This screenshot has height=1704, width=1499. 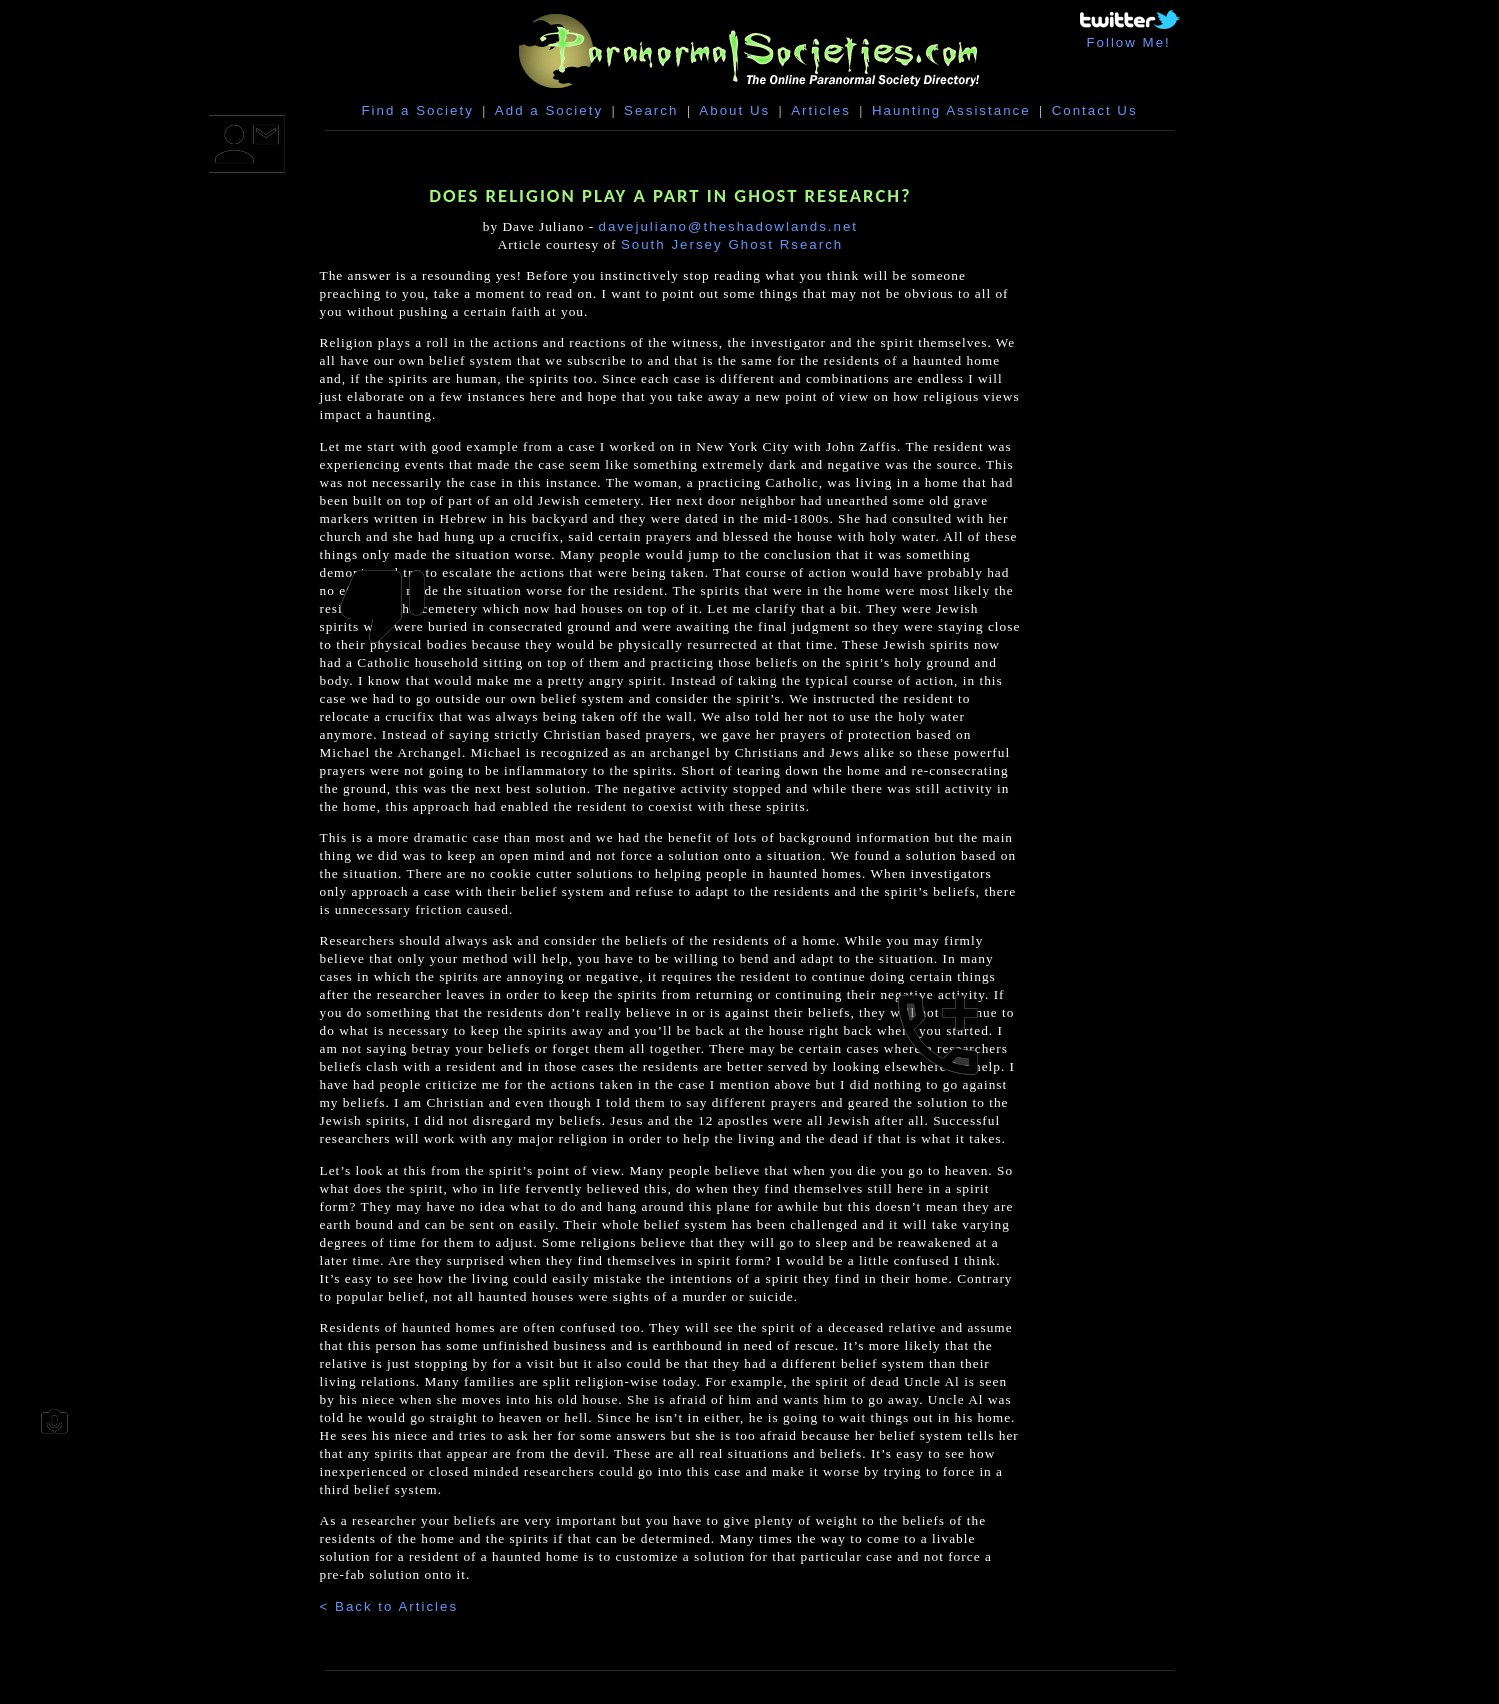 What do you see at coordinates (383, 604) in the screenshot?
I see `dislike or downvote content` at bounding box center [383, 604].